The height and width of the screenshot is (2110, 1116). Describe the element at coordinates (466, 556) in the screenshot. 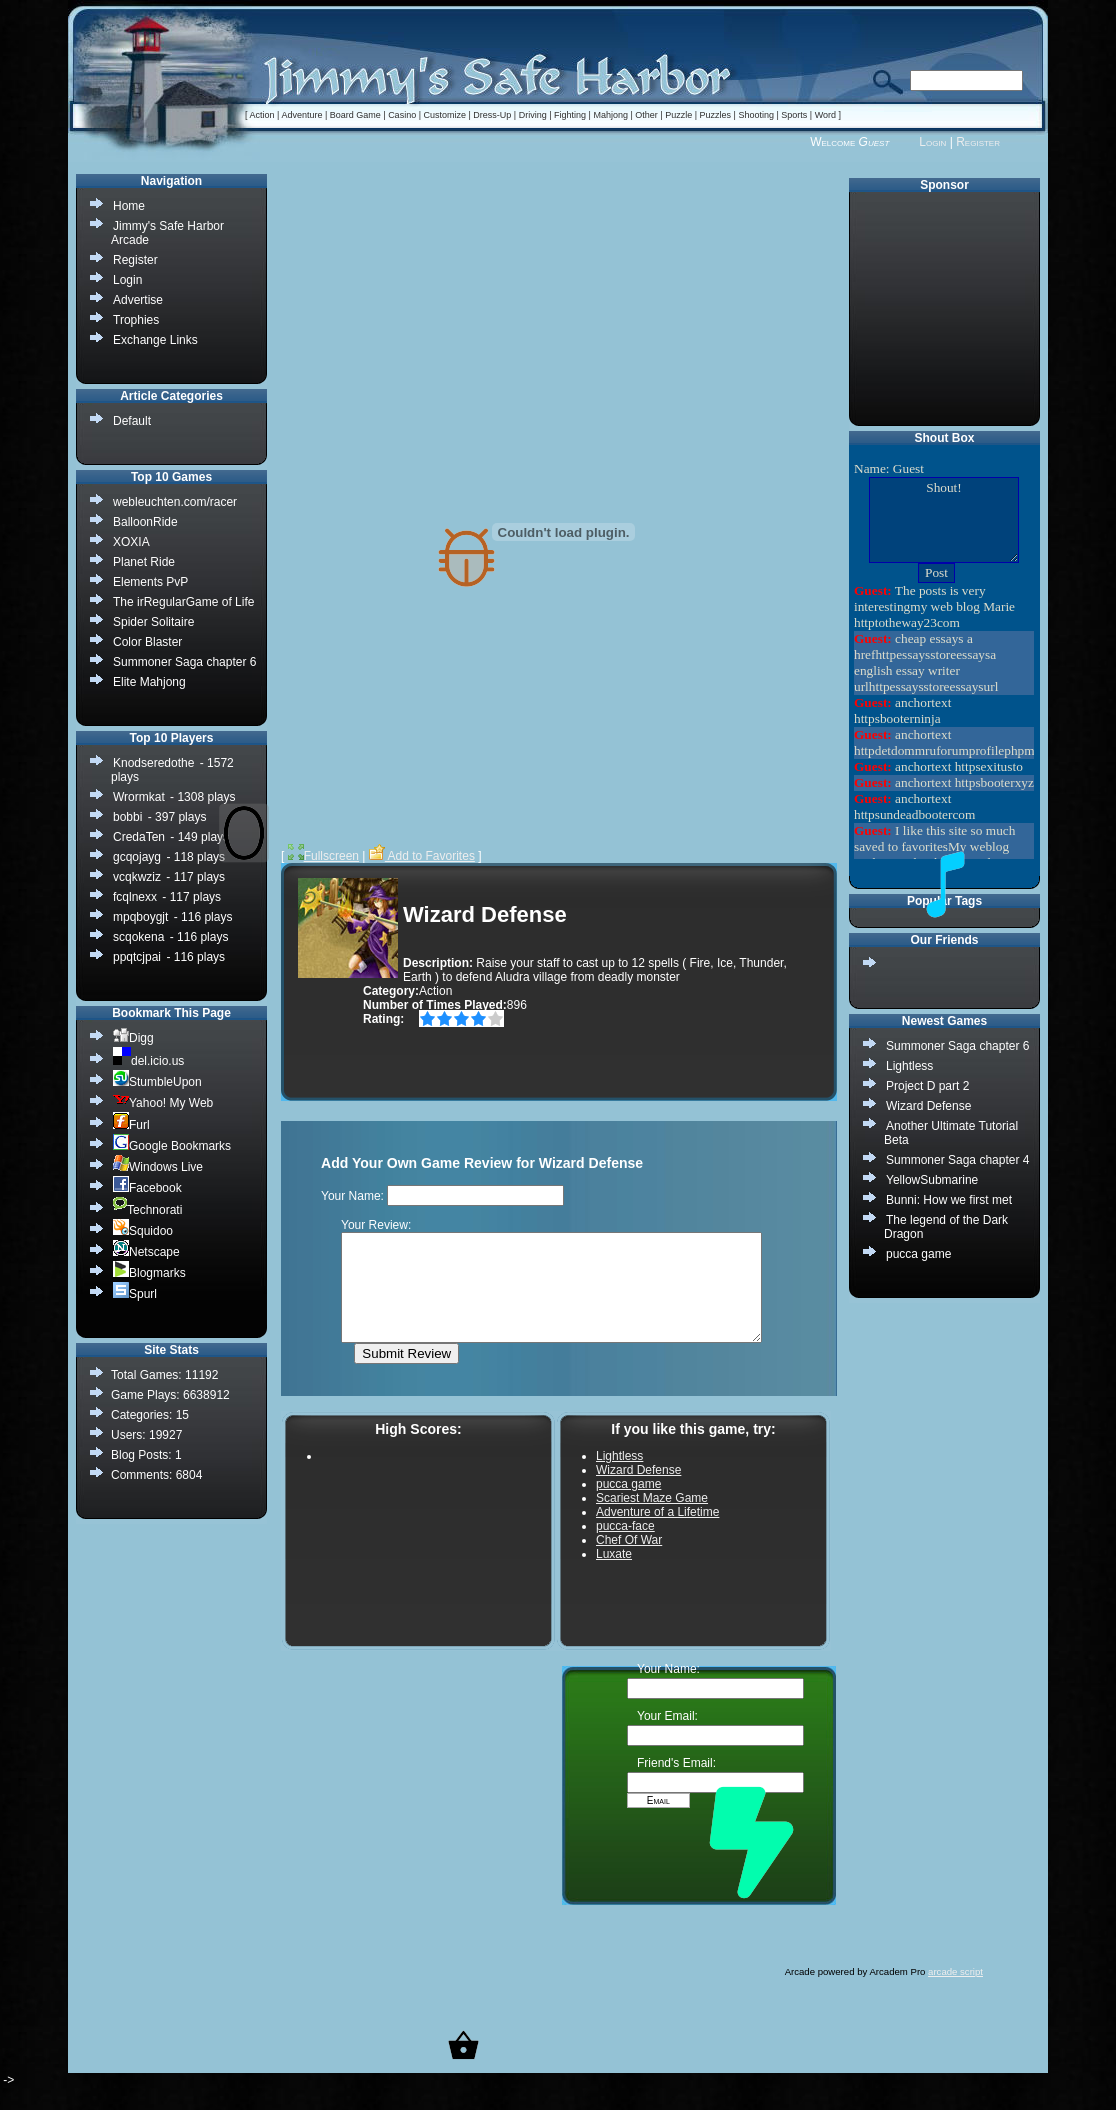

I see `report a bug or issue` at that location.